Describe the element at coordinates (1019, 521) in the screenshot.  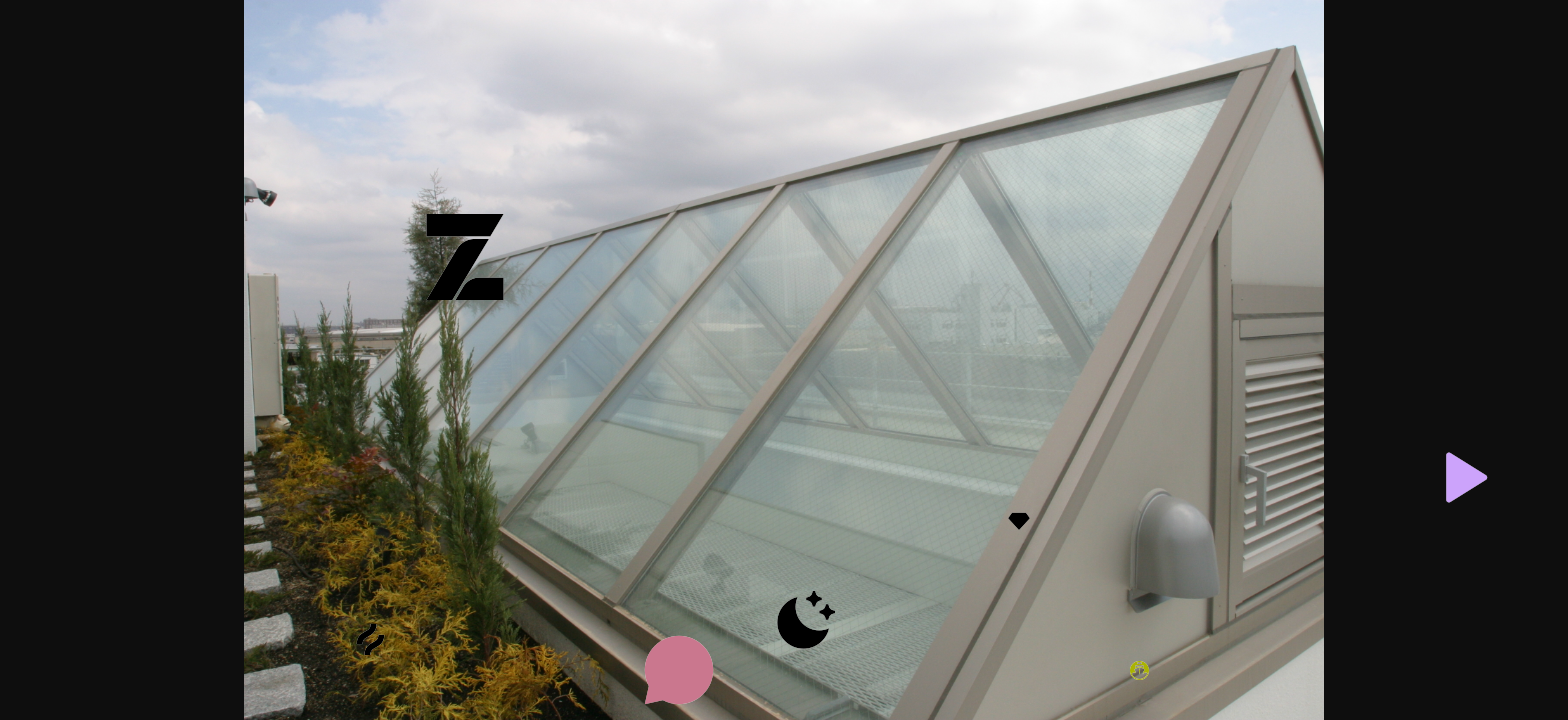
I see `indicates VIP or premium membership status` at that location.